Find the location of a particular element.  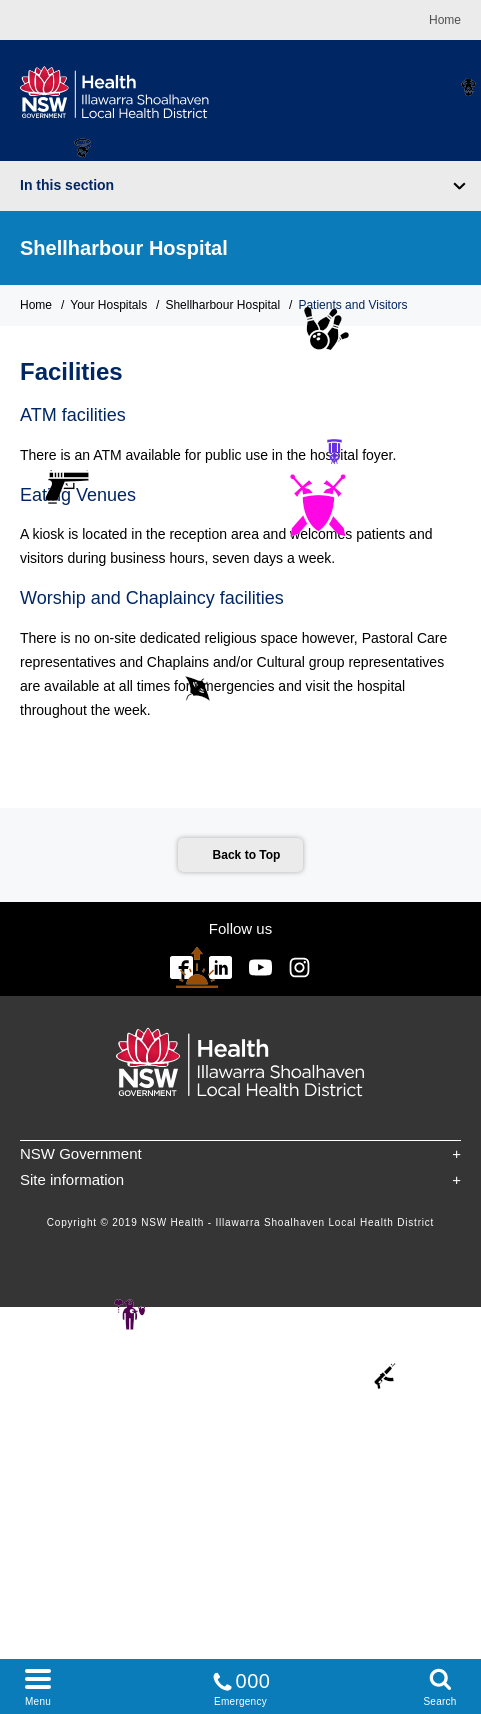

achievement unlocked for defeating enemies is located at coordinates (334, 451).